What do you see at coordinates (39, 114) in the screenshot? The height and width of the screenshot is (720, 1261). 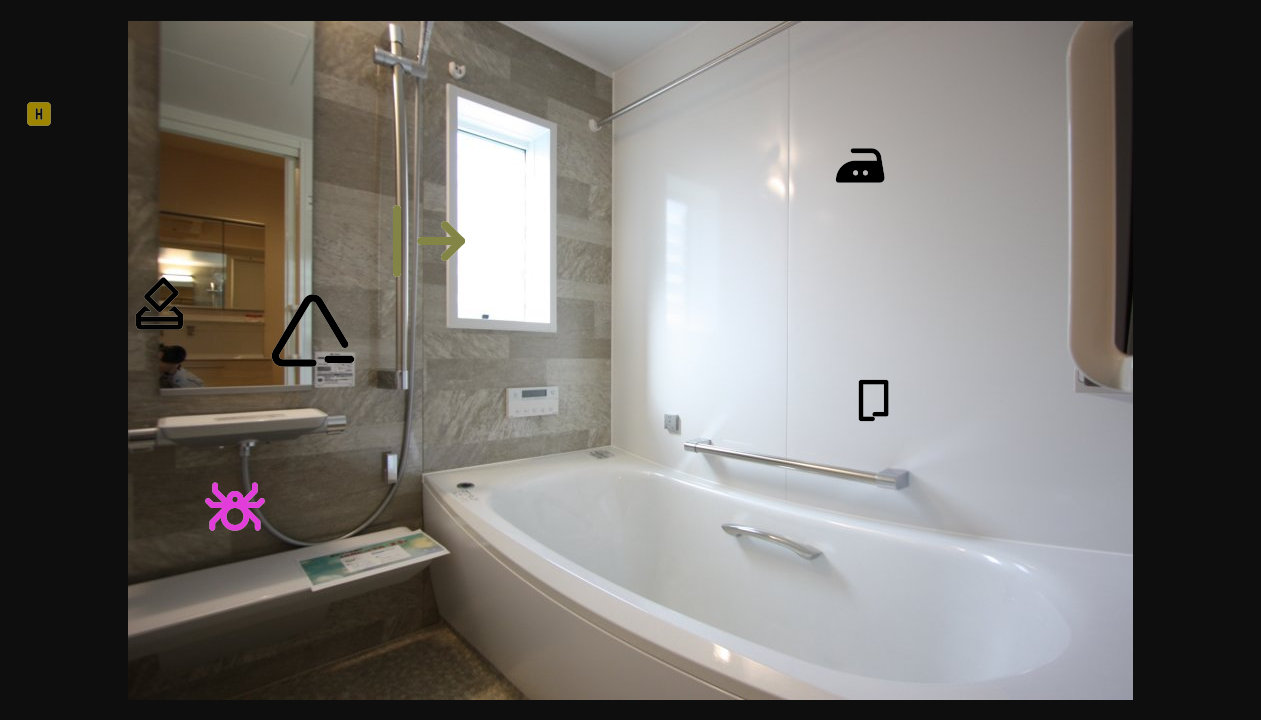 I see `hospital or healthcare location marker` at bounding box center [39, 114].